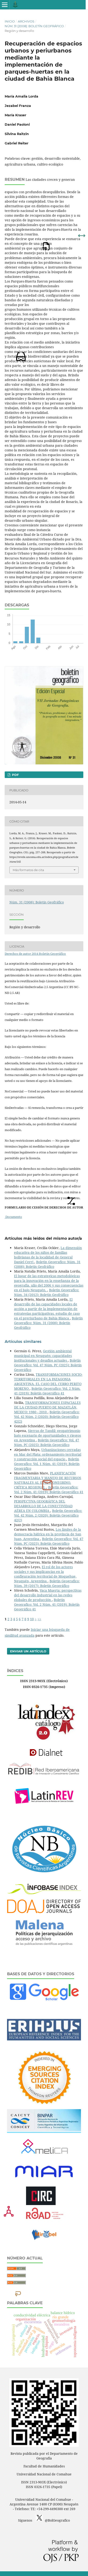  Describe the element at coordinates (46, 246) in the screenshot. I see `indicates a TypeScript file` at that location.